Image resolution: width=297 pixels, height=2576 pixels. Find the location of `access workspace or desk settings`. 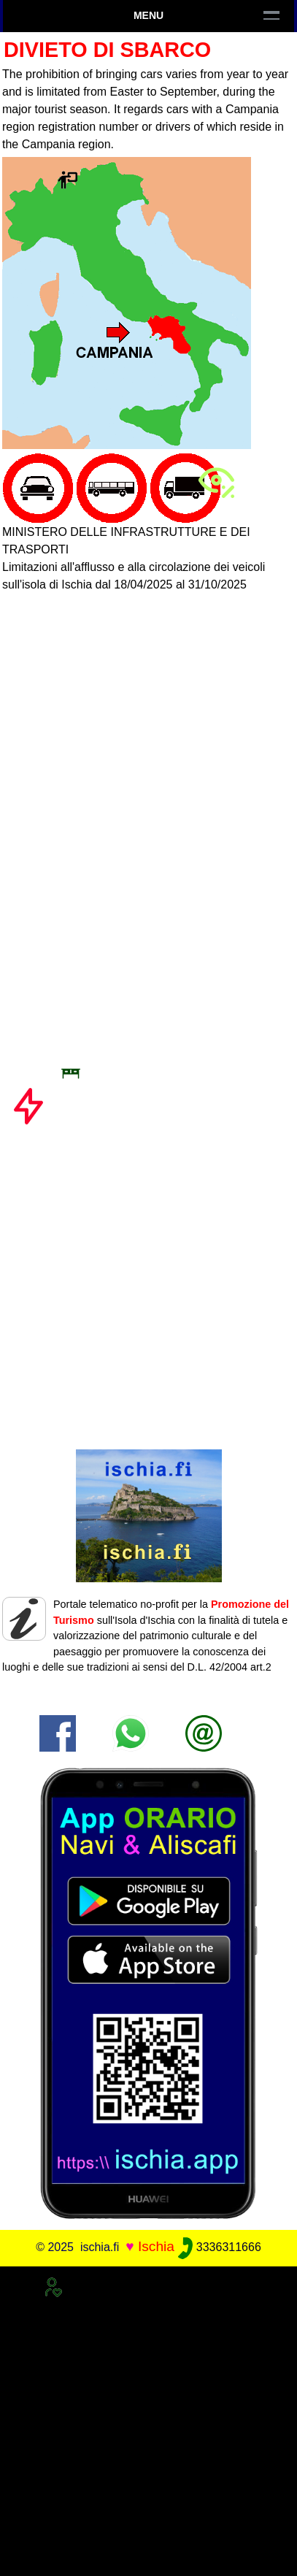

access workspace or desk settings is located at coordinates (71, 1073).